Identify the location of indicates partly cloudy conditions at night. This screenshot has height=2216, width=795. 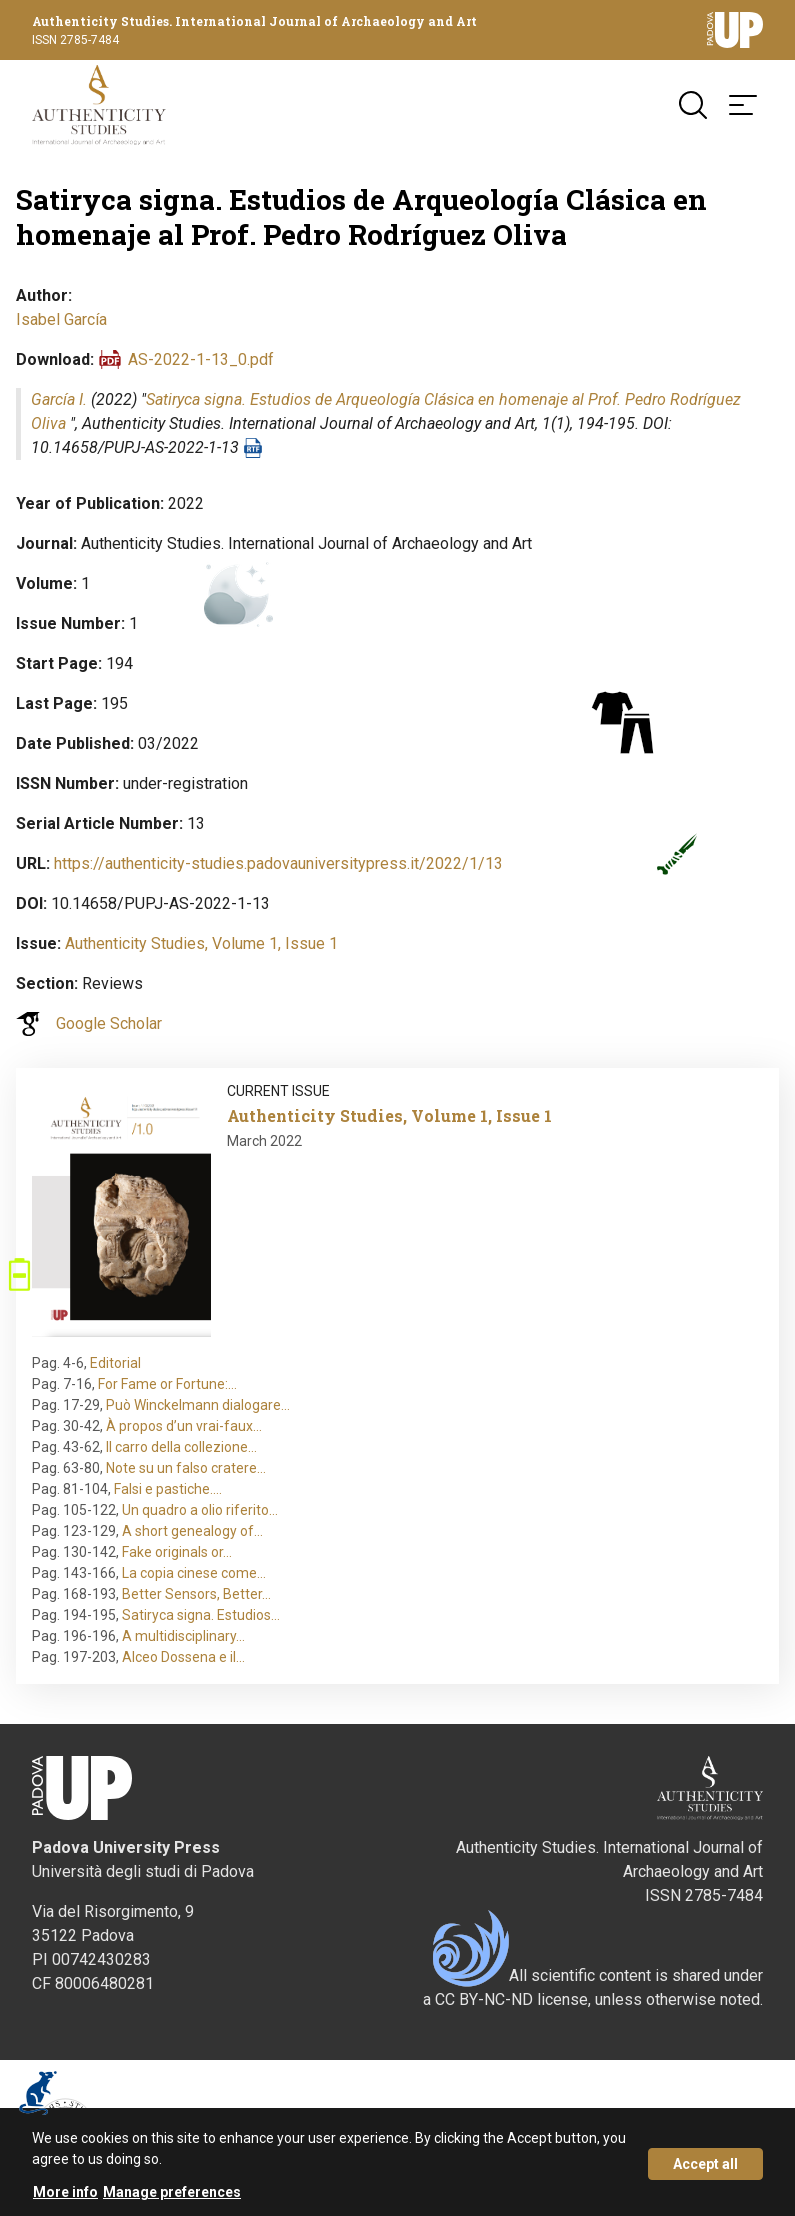
(238, 594).